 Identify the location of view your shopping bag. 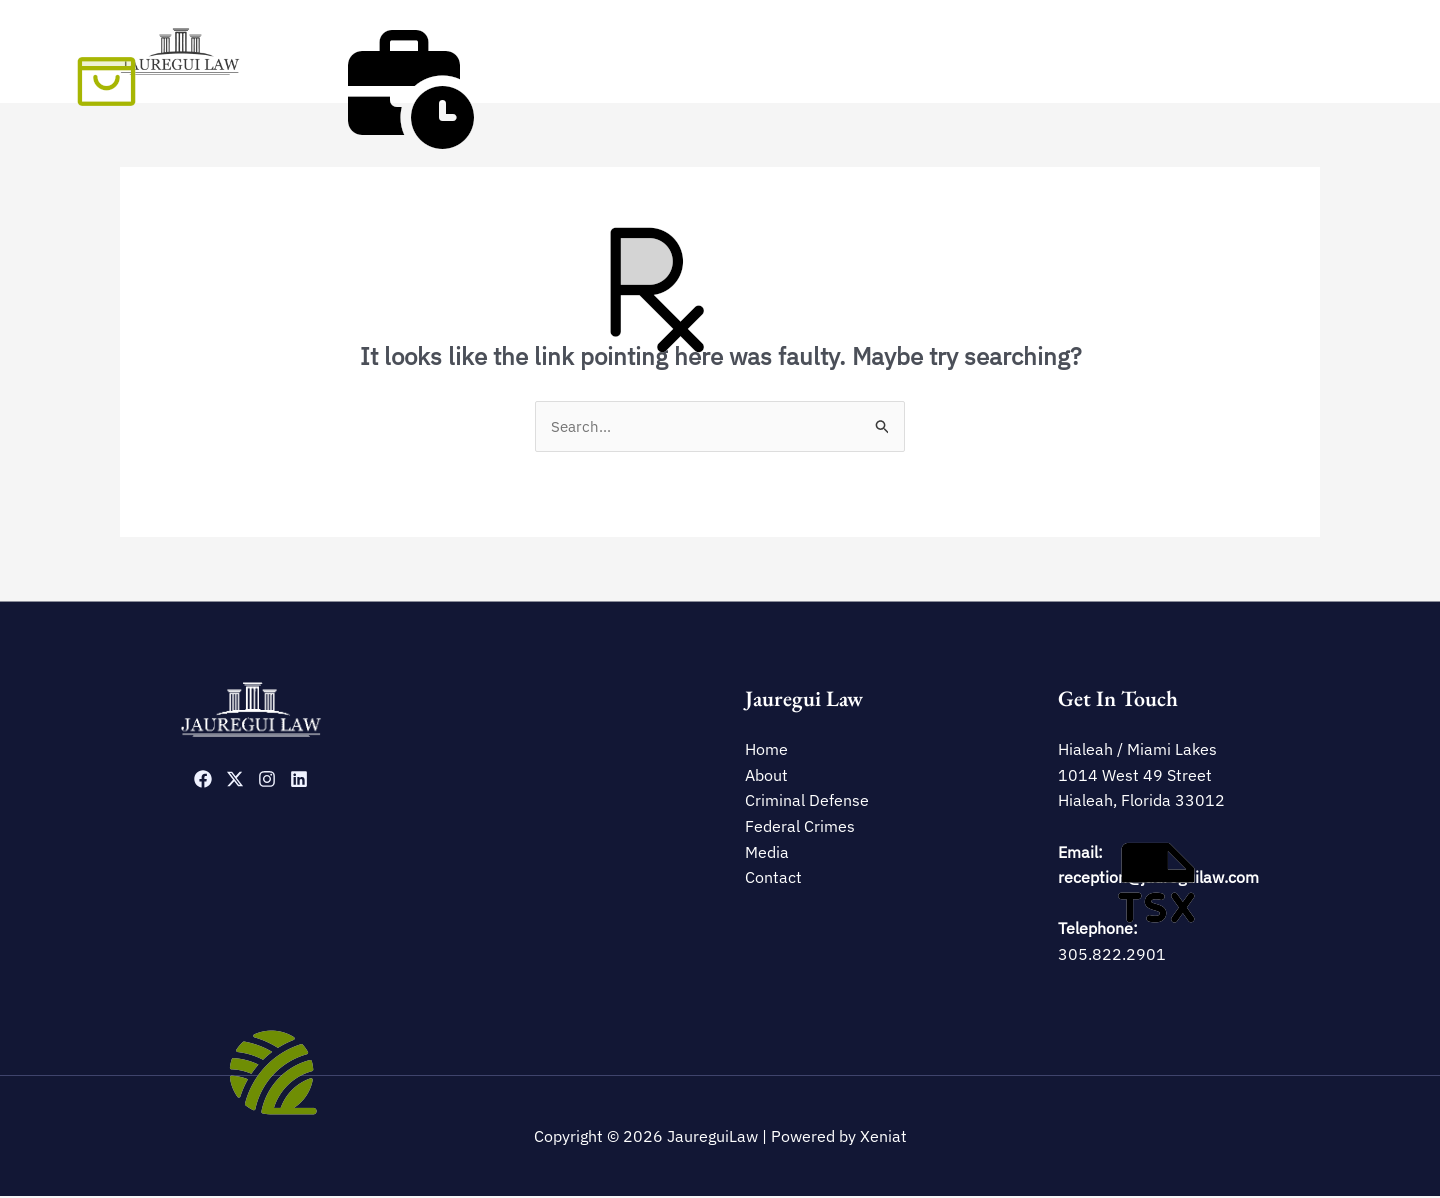
(106, 81).